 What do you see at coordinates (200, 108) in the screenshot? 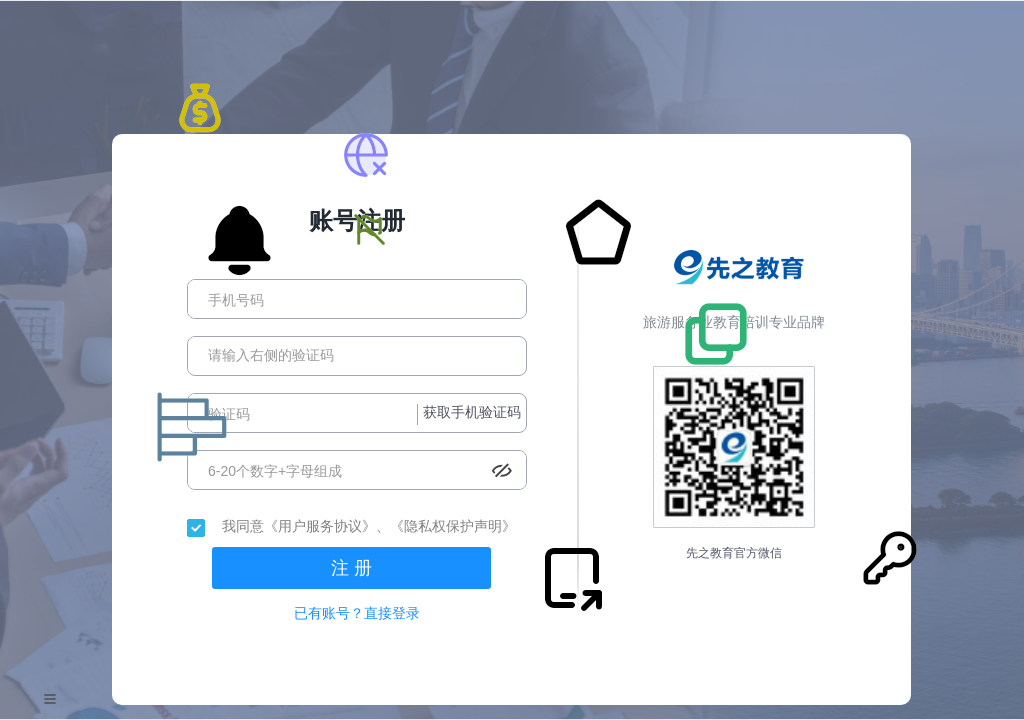
I see `view tax information or documents` at bounding box center [200, 108].